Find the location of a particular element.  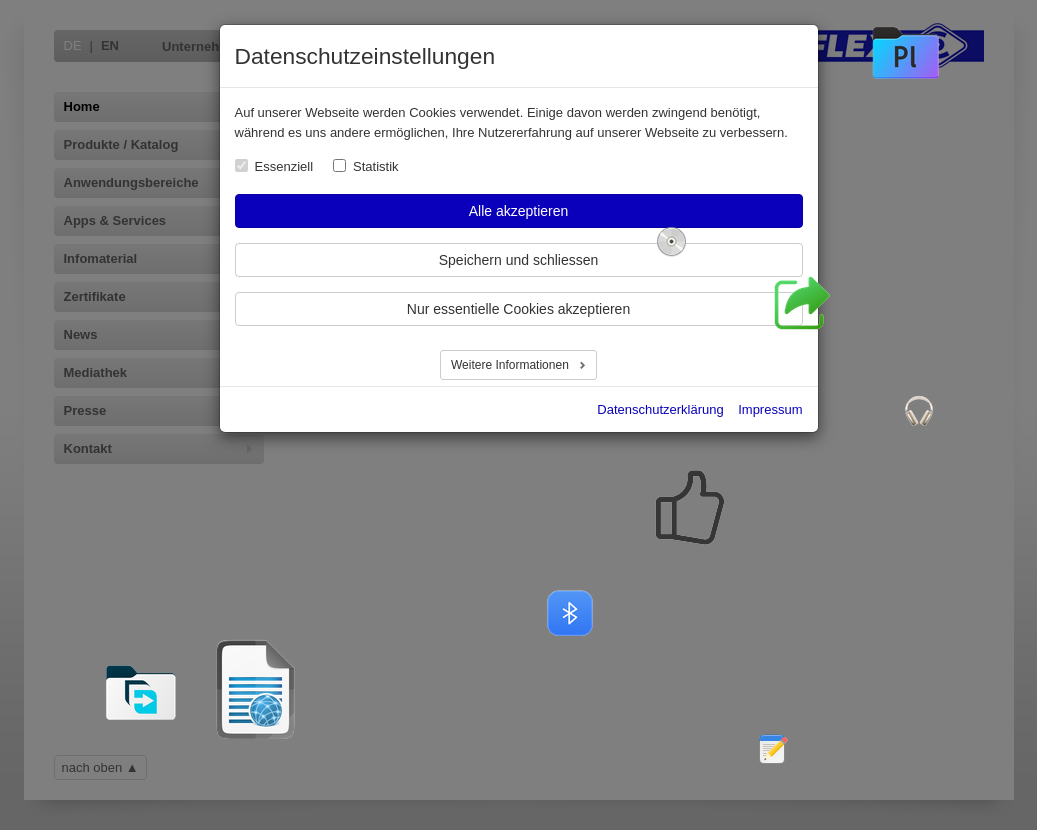

open the text editor application is located at coordinates (772, 749).